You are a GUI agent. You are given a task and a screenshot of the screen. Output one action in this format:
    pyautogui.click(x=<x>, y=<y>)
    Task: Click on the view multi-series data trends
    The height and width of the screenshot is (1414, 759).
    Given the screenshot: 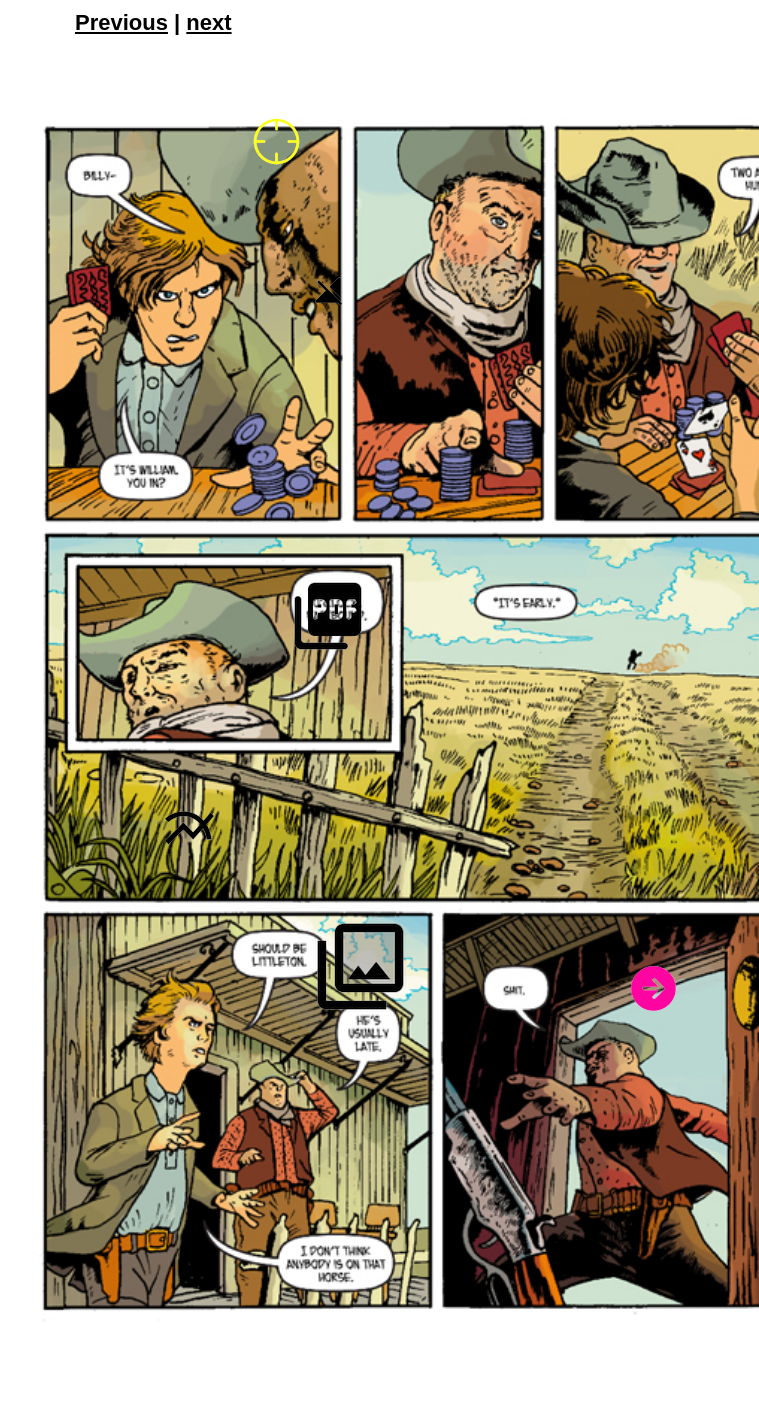 What is the action you would take?
    pyautogui.click(x=189, y=828)
    